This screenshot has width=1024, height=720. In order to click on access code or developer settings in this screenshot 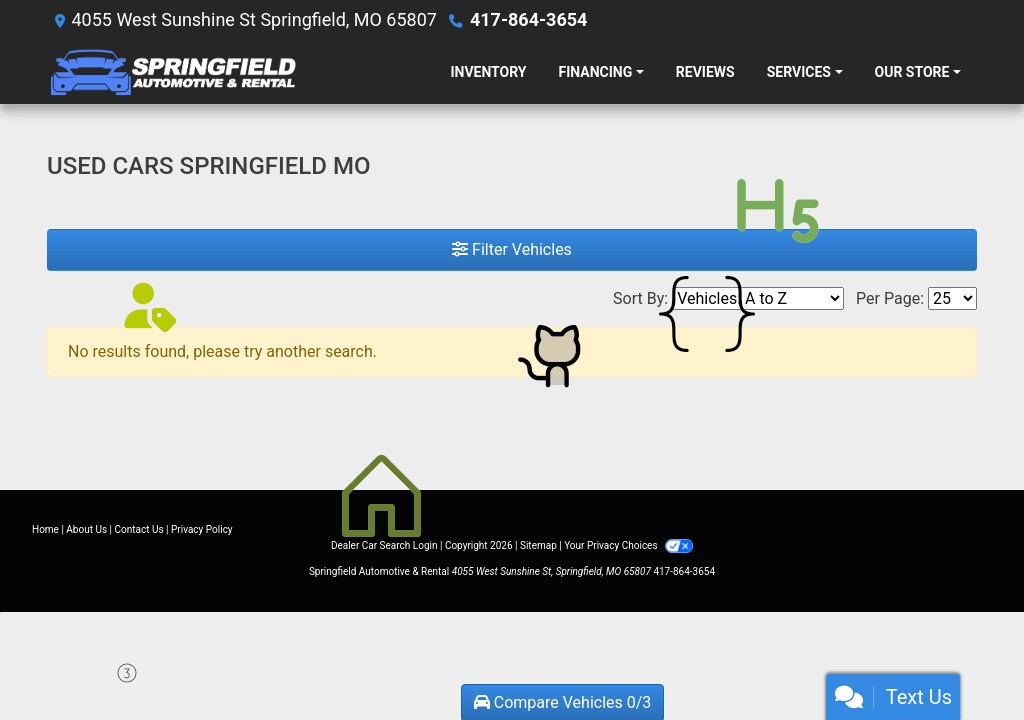, I will do `click(707, 314)`.